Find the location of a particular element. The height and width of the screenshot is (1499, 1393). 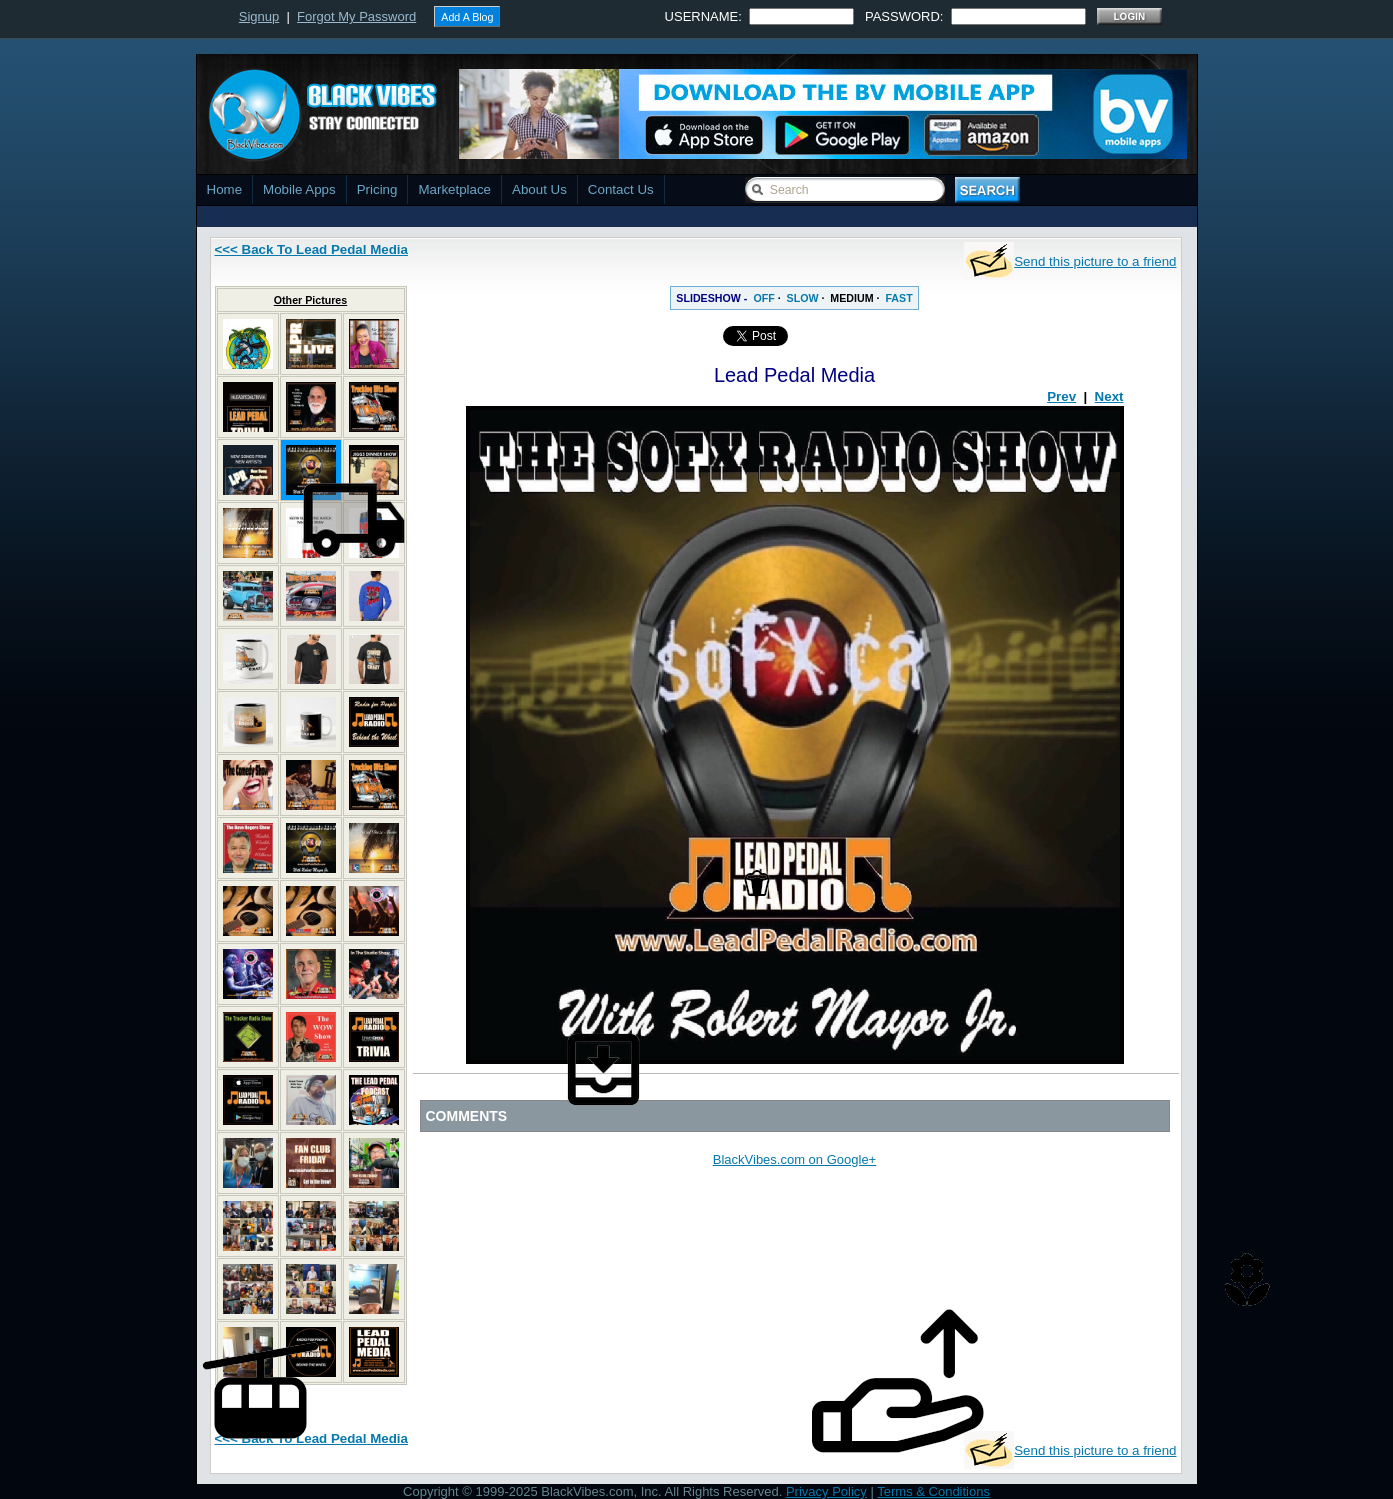

access movies or entertainment content is located at coordinates (757, 884).